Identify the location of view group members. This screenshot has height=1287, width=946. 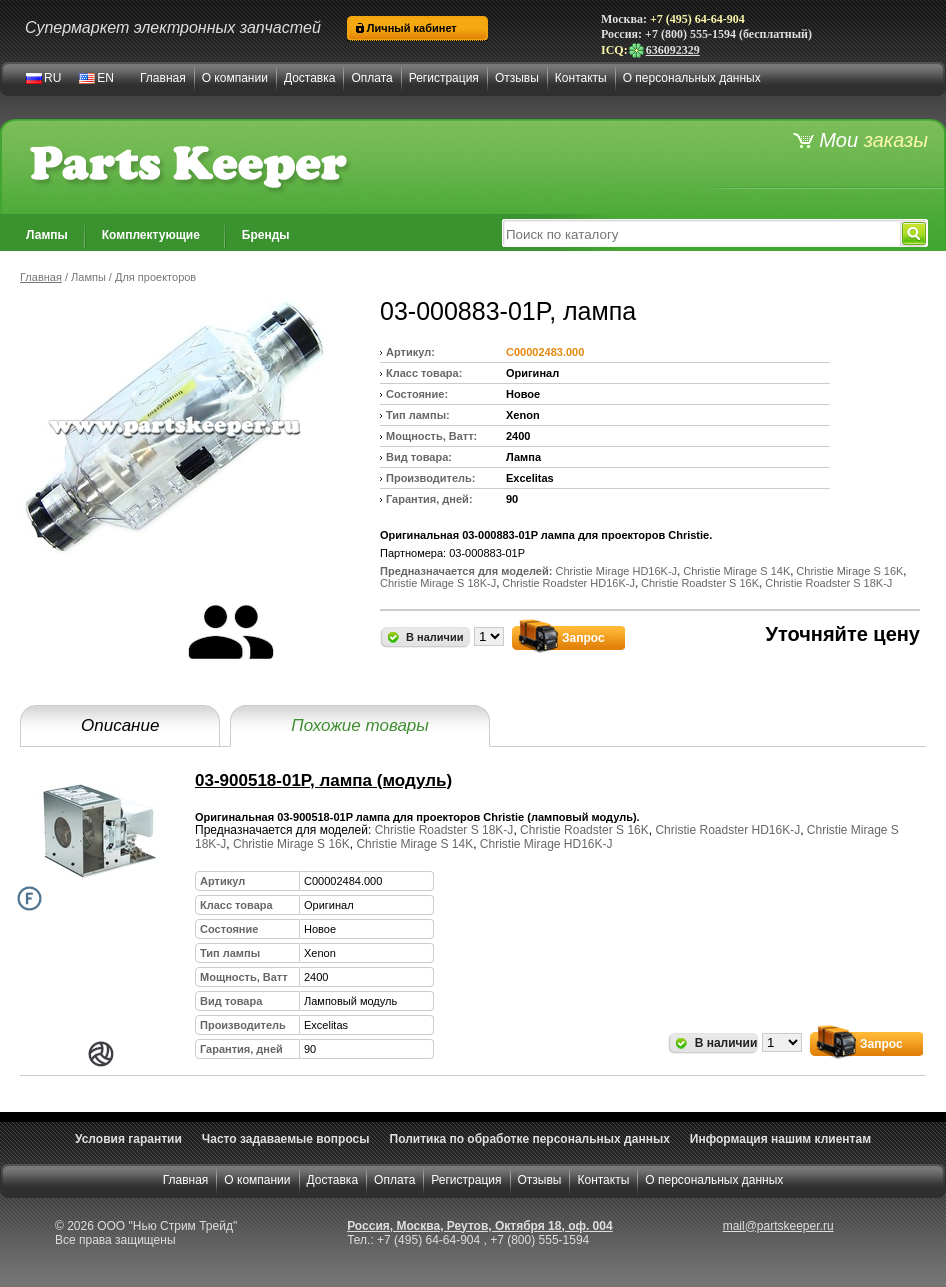
(231, 632).